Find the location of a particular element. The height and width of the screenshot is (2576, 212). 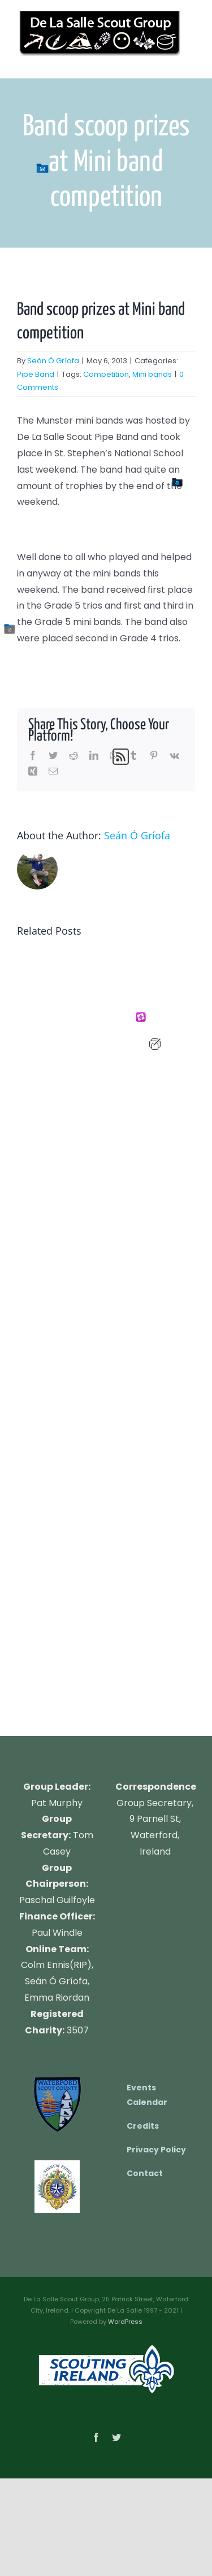

open Roblox Studio project files is located at coordinates (177, 482).